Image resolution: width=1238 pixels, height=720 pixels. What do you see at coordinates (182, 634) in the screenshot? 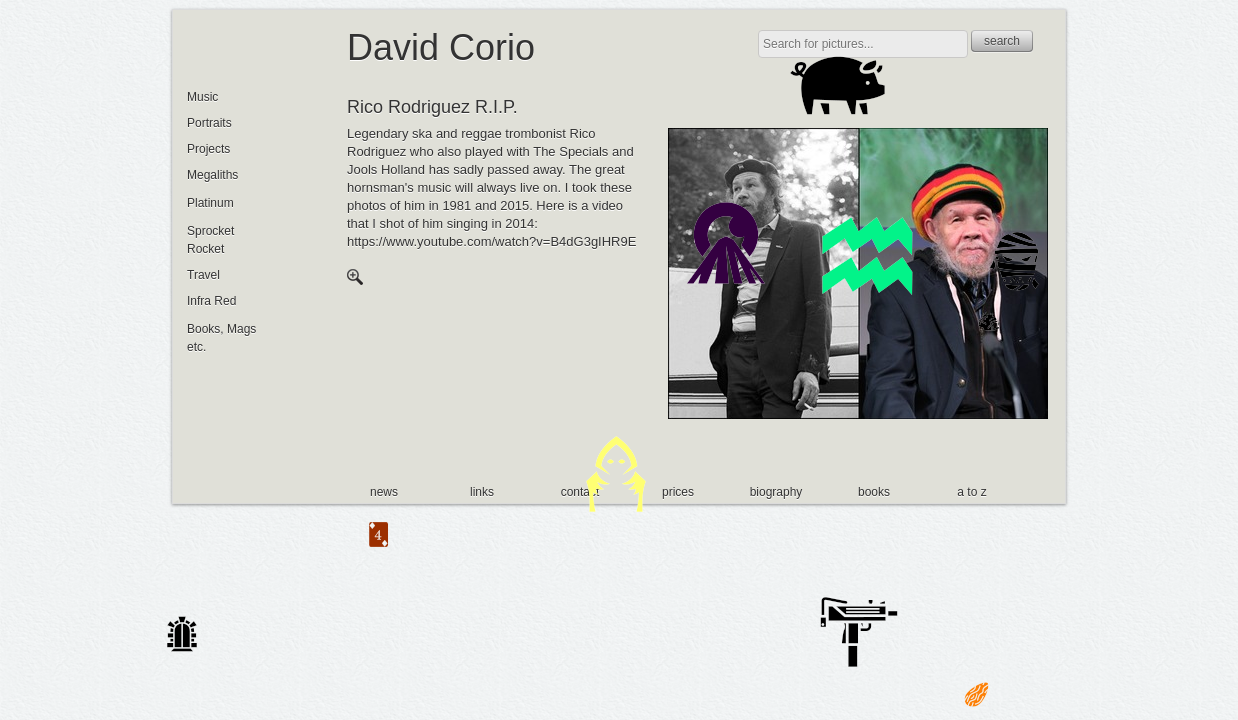
I see `enter a new room or area in a game` at bounding box center [182, 634].